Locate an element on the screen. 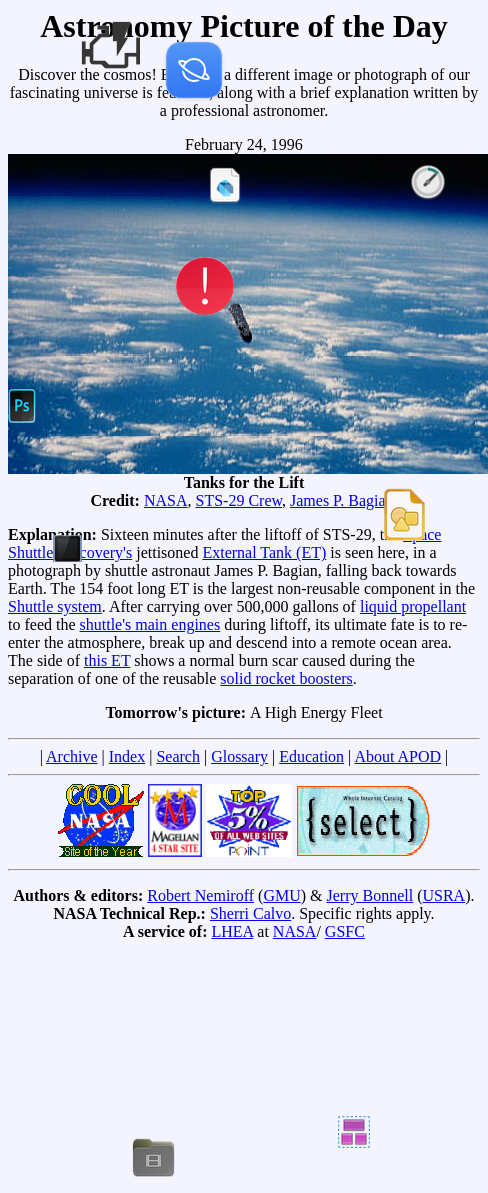 The width and height of the screenshot is (488, 1193). dart programming language source file is located at coordinates (225, 185).